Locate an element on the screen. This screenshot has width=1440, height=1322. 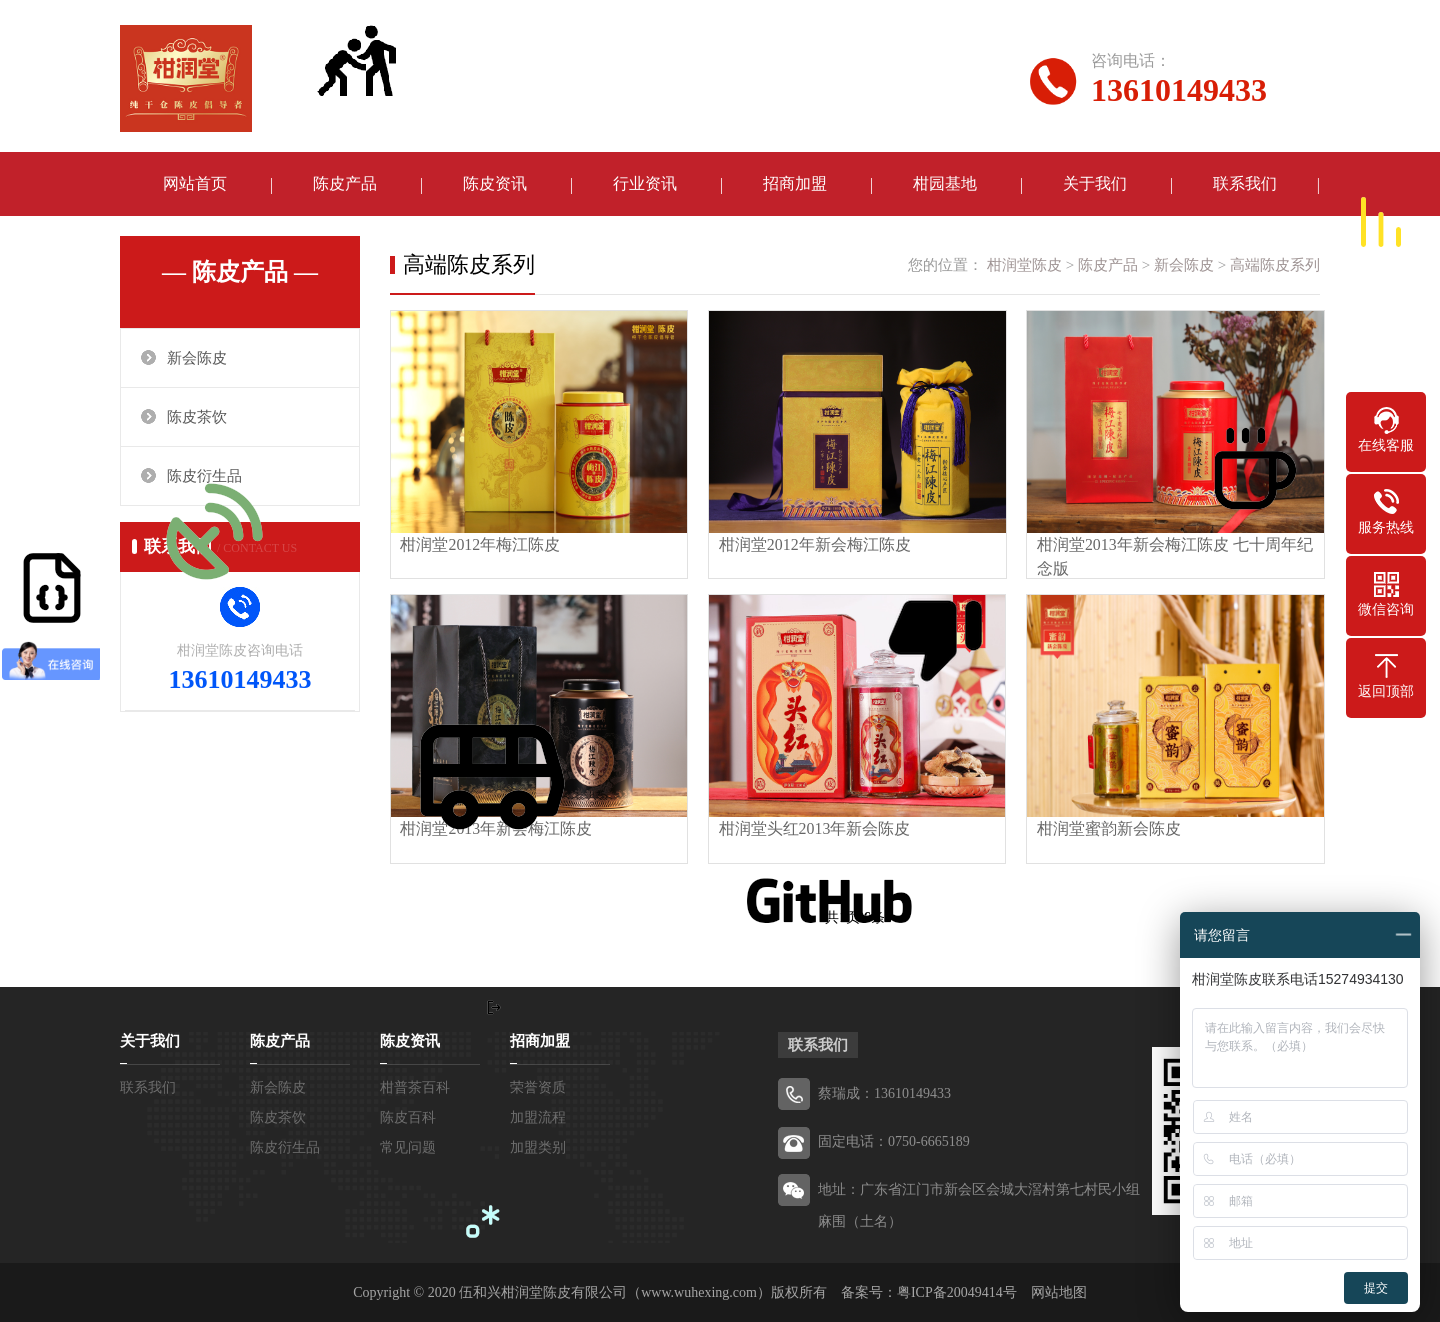
take a coffee break or set a break reminder is located at coordinates (1253, 470).